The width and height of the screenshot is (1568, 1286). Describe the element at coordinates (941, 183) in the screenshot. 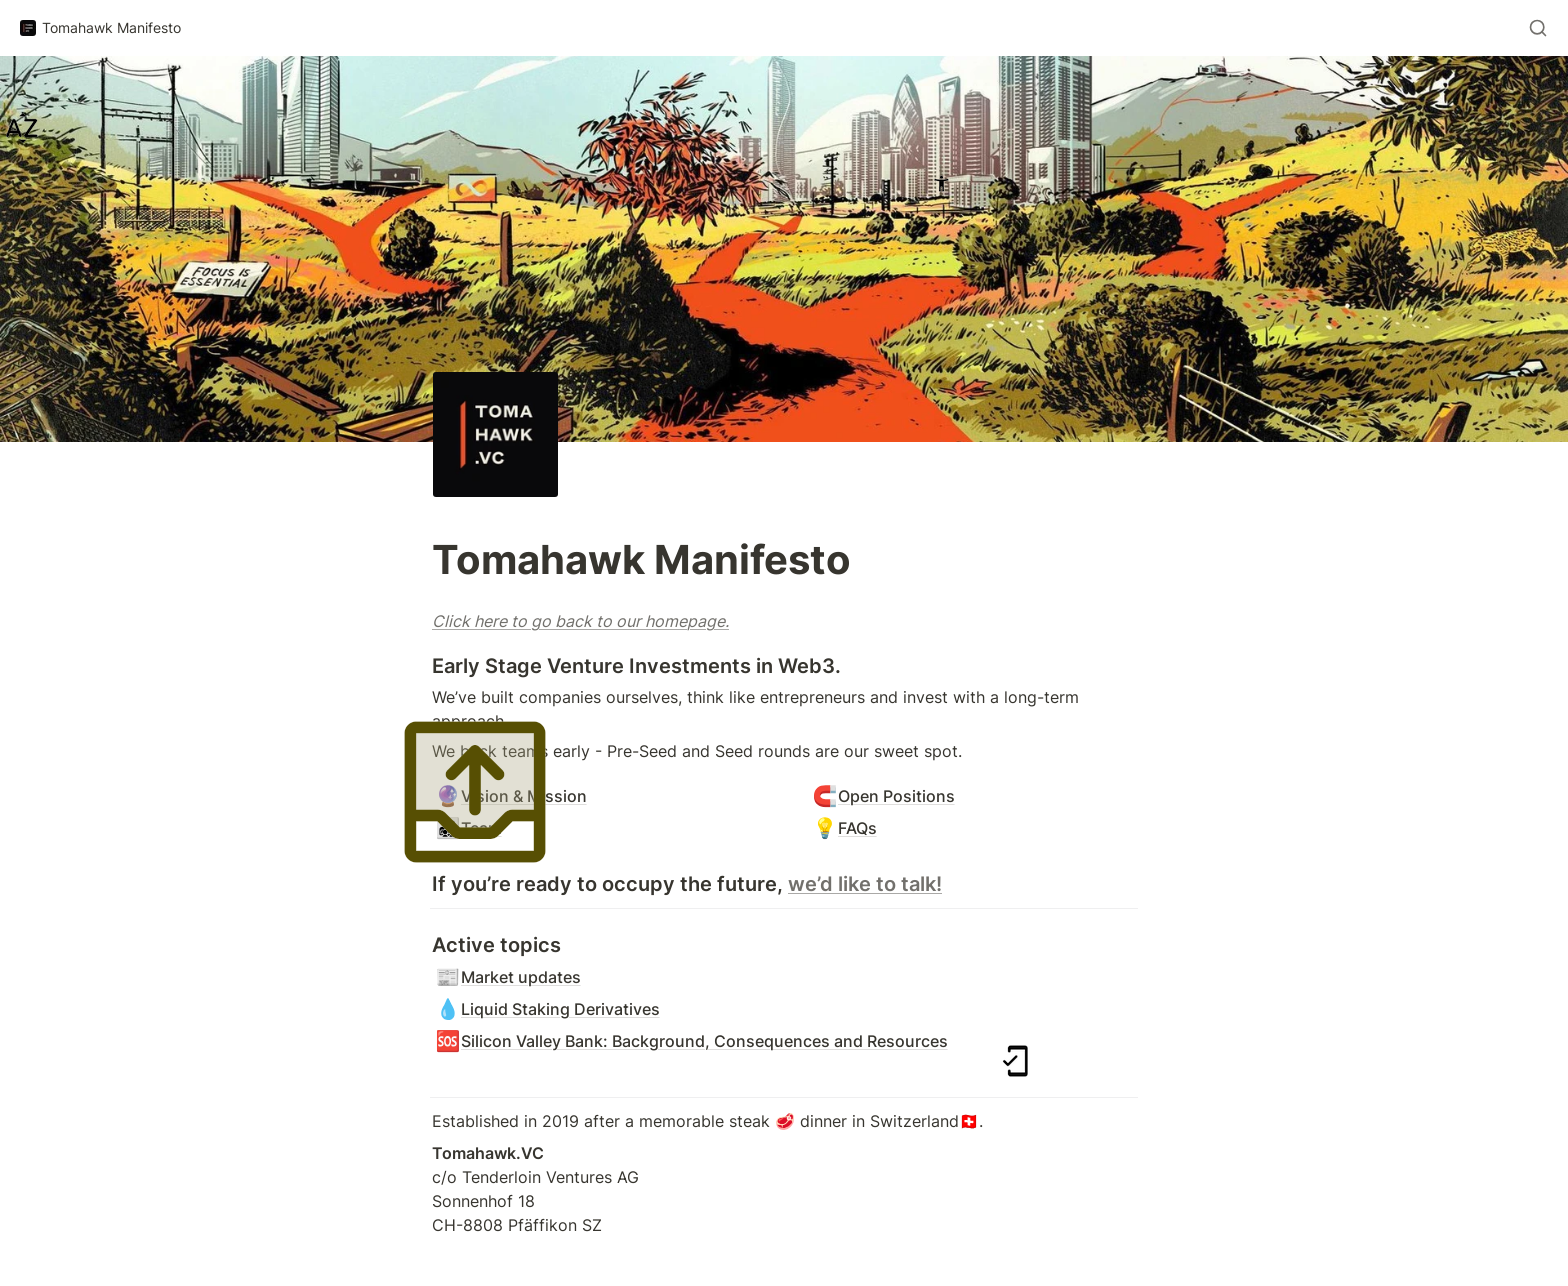

I see `access accessibility settings` at that location.